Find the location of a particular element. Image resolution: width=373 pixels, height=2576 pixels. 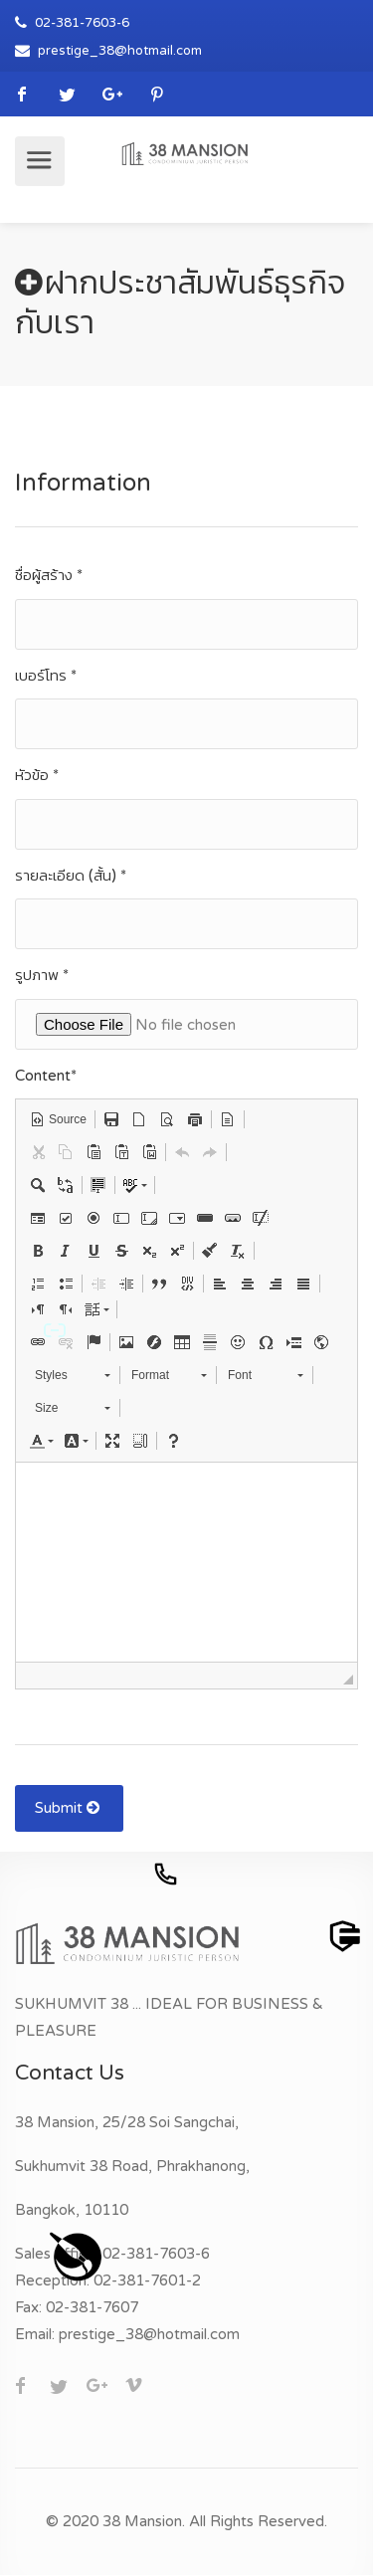

alibaba cloud services logo is located at coordinates (55, 1330).